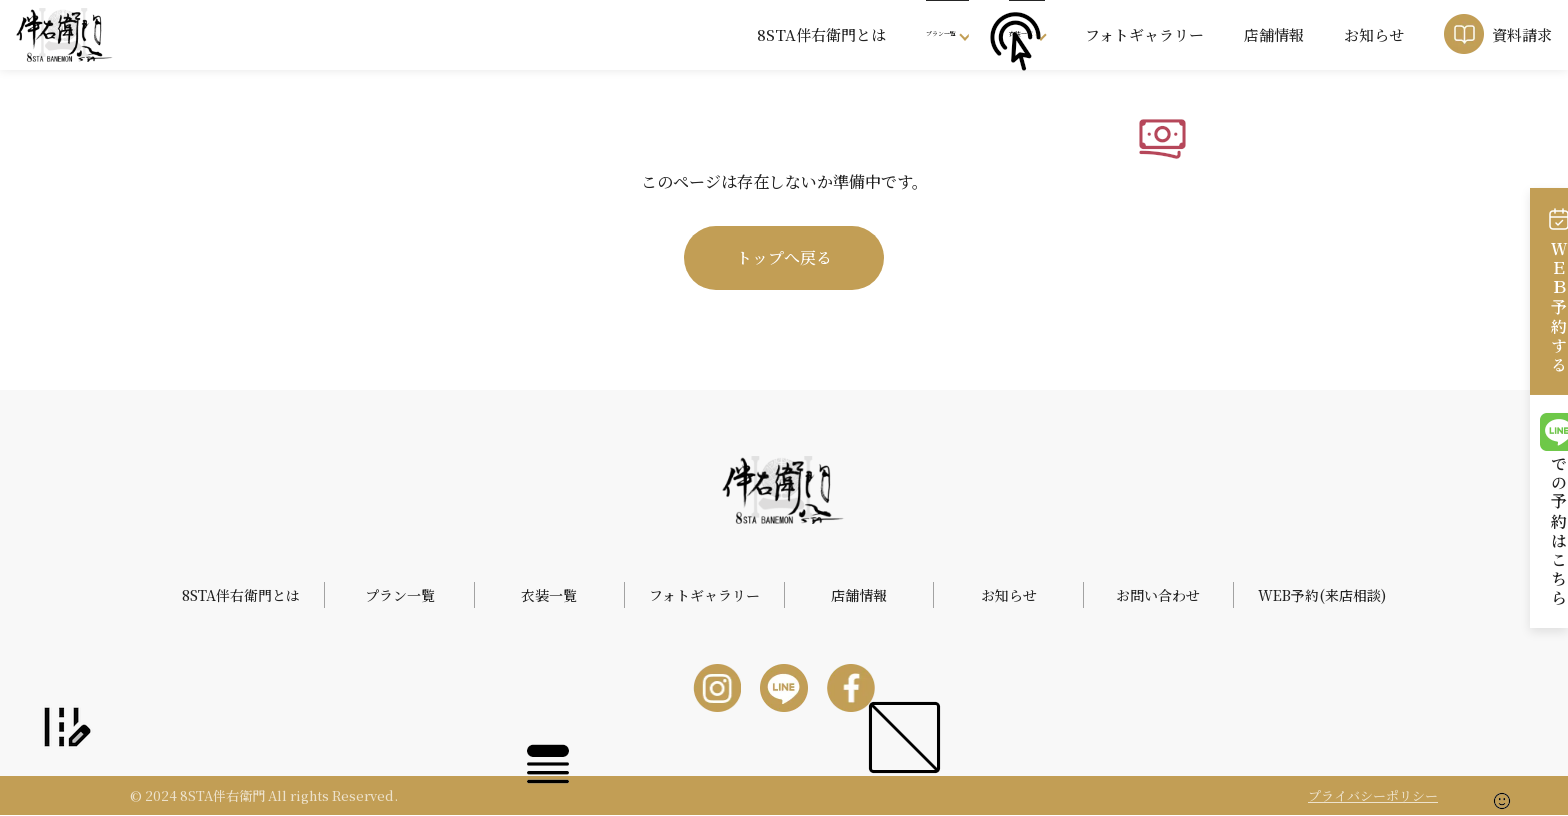 Image resolution: width=1568 pixels, height=816 pixels. I want to click on edit road or route details, so click(64, 727).